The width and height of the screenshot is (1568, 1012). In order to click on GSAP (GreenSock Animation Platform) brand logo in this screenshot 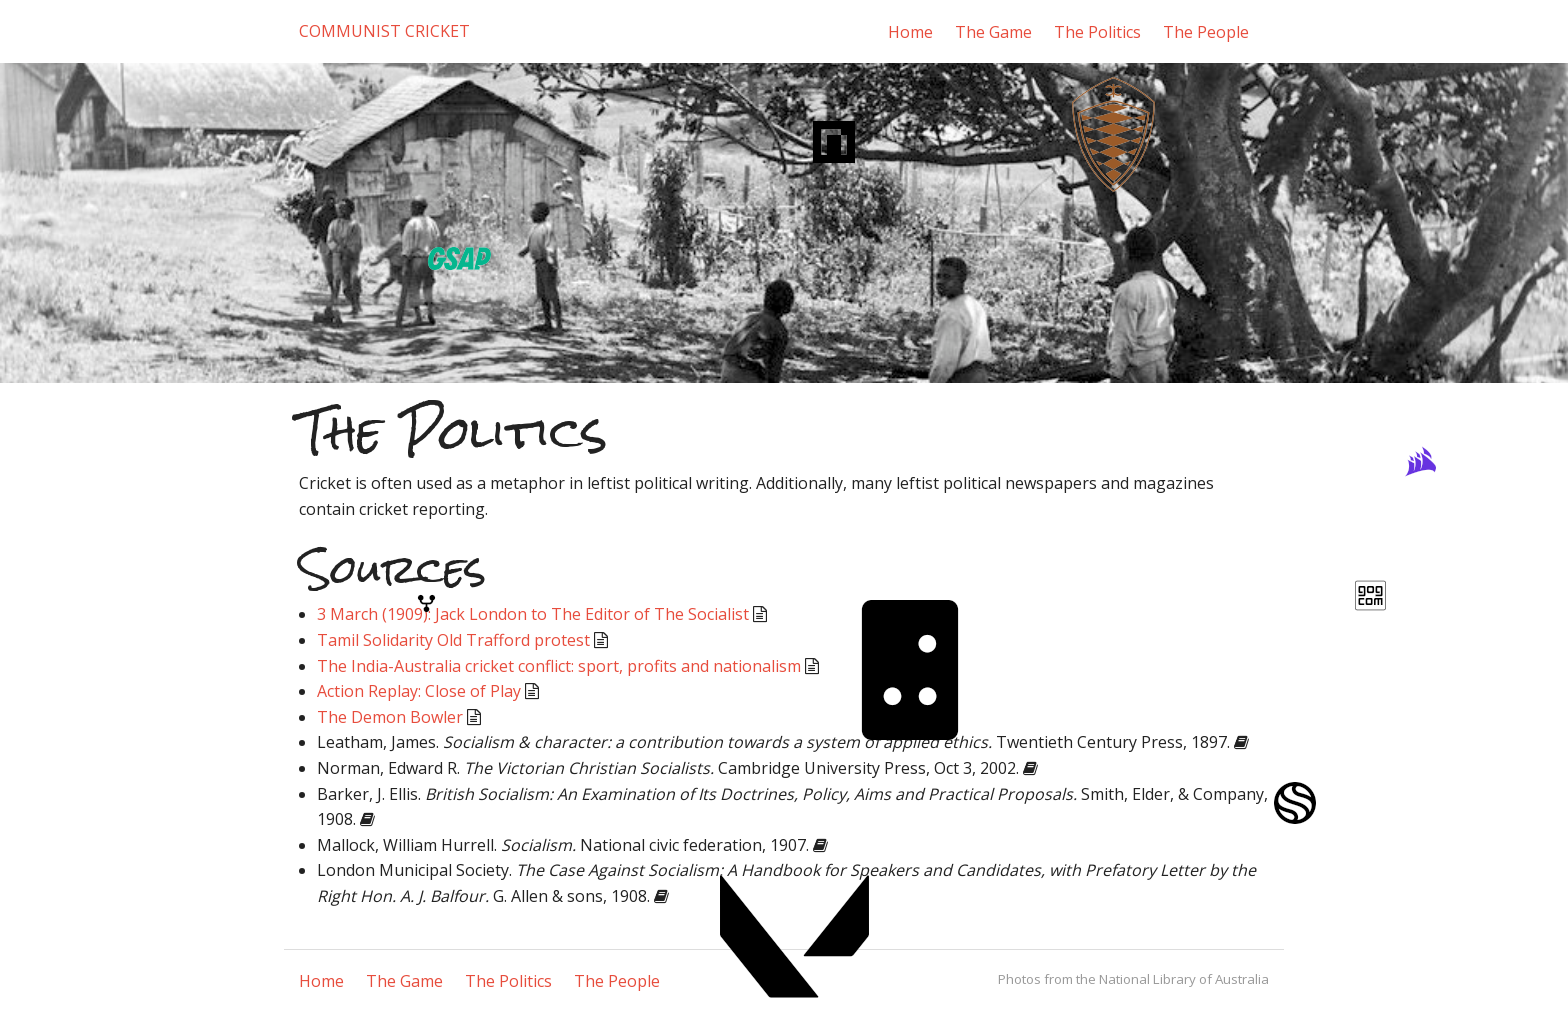, I will do `click(459, 258)`.